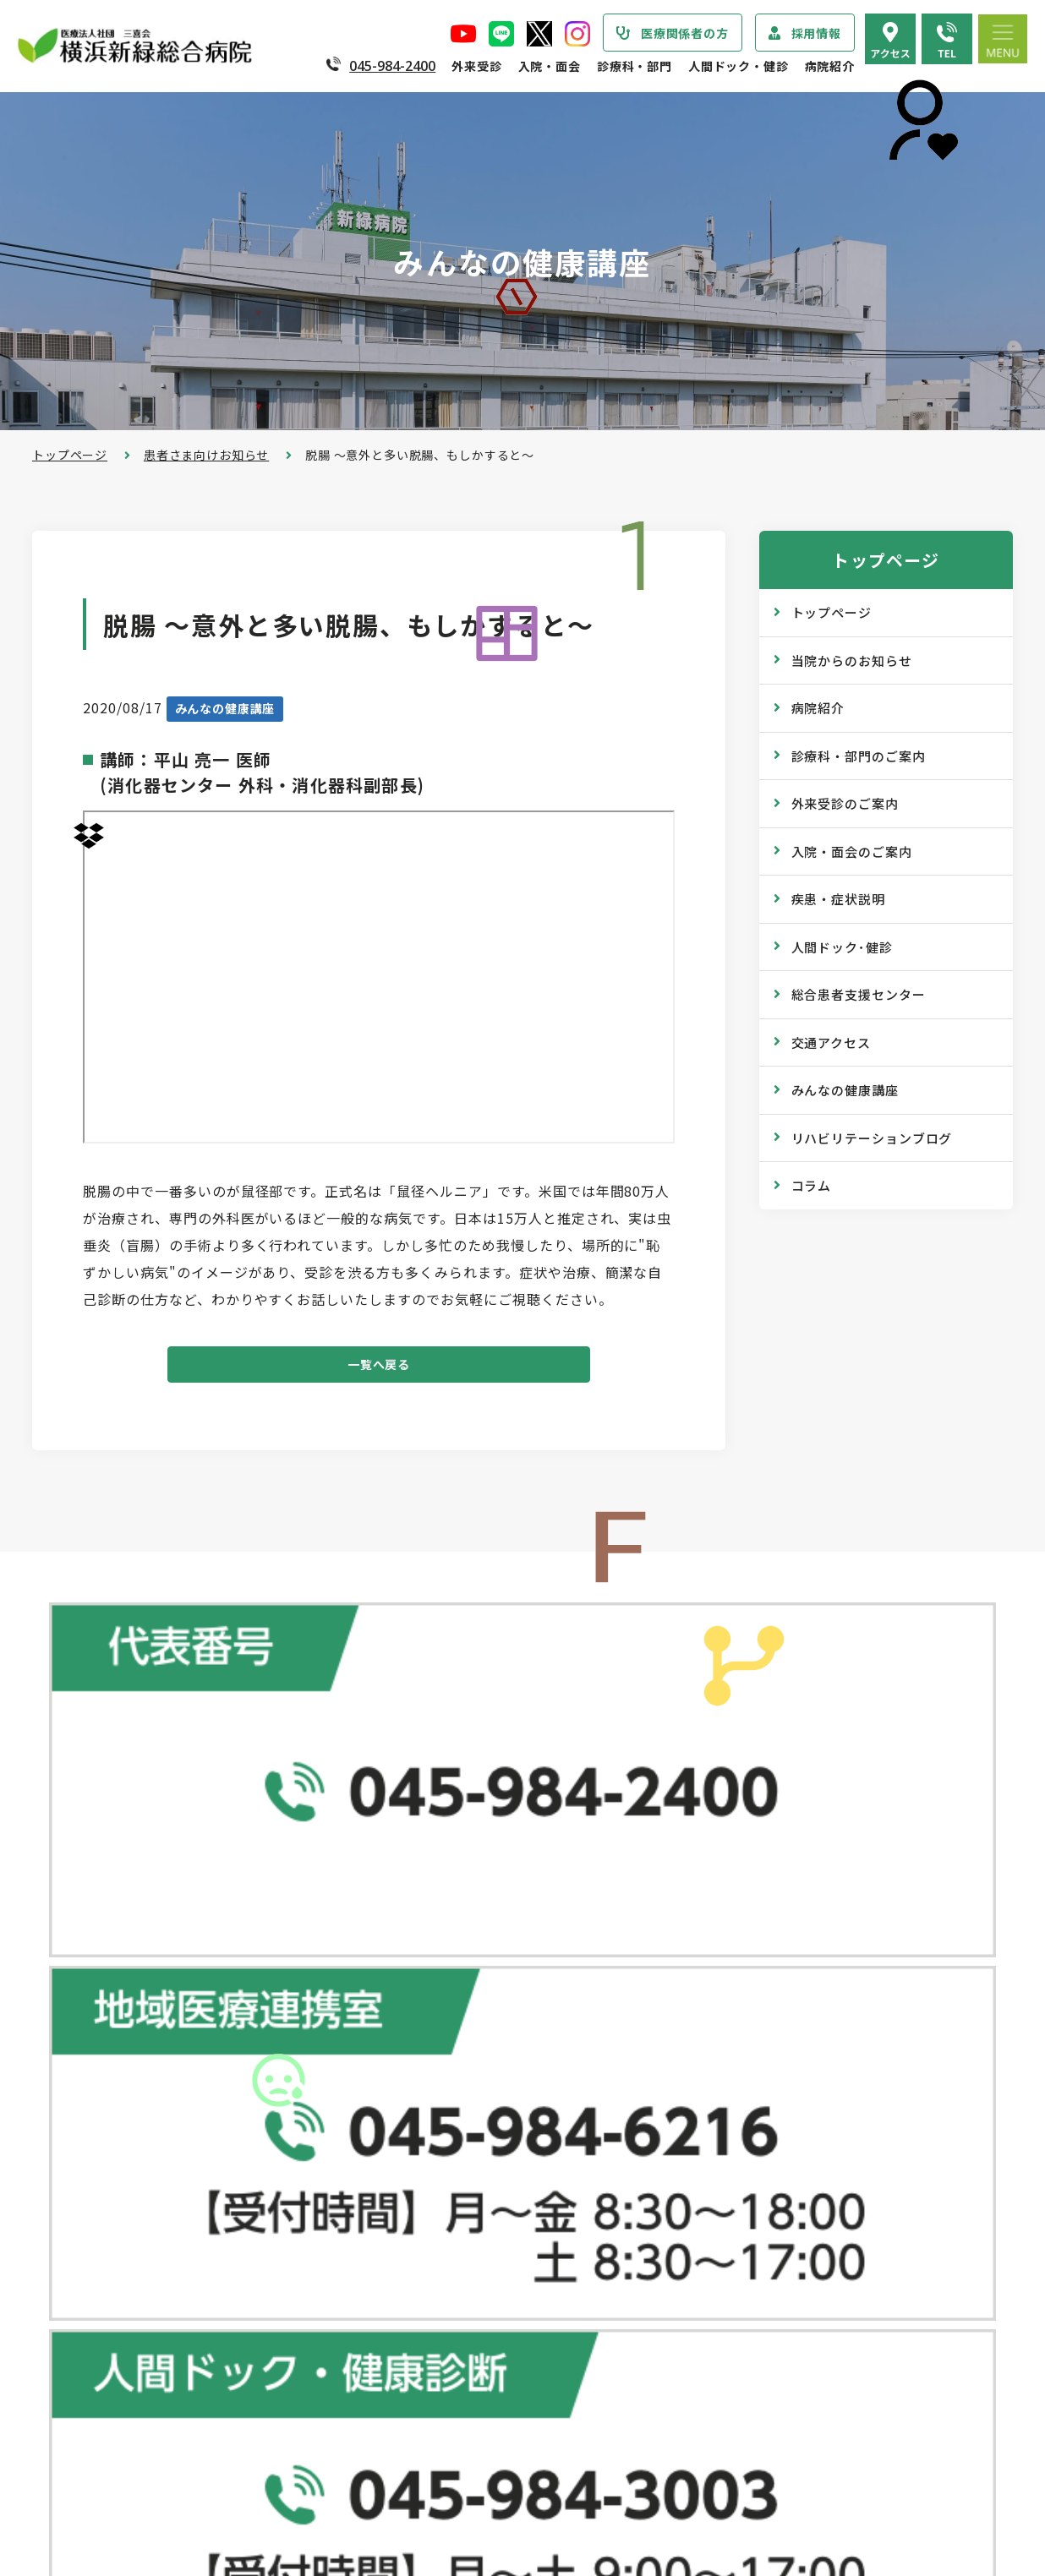 Image resolution: width=1045 pixels, height=2576 pixels. Describe the element at coordinates (89, 836) in the screenshot. I see `open Dropbox cloud storage` at that location.